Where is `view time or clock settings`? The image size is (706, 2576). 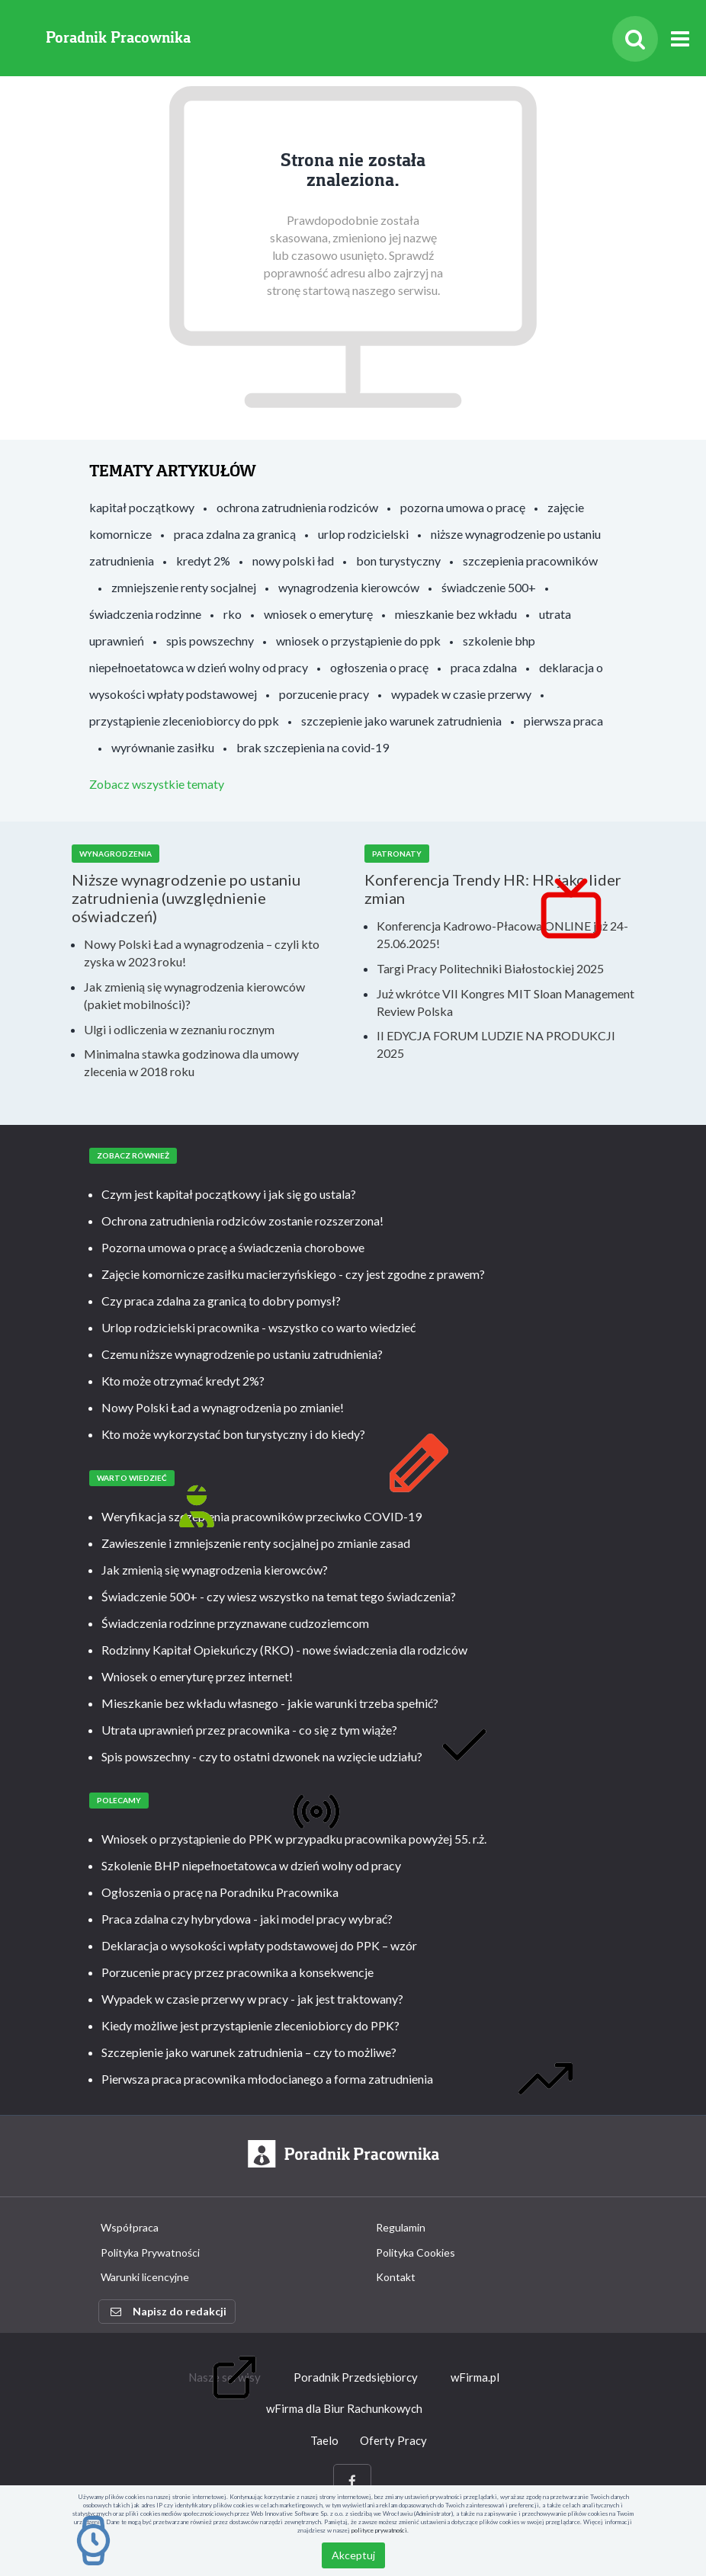
view time or clock settings is located at coordinates (93, 2540).